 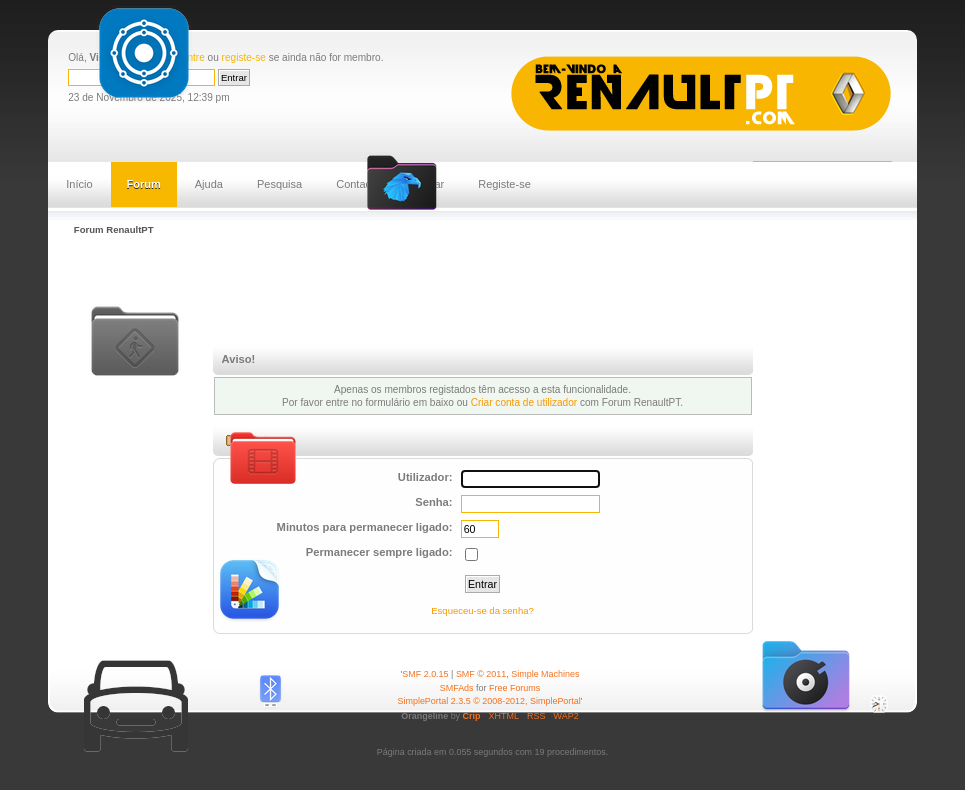 I want to click on open garuda linux system folder, so click(x=401, y=184).